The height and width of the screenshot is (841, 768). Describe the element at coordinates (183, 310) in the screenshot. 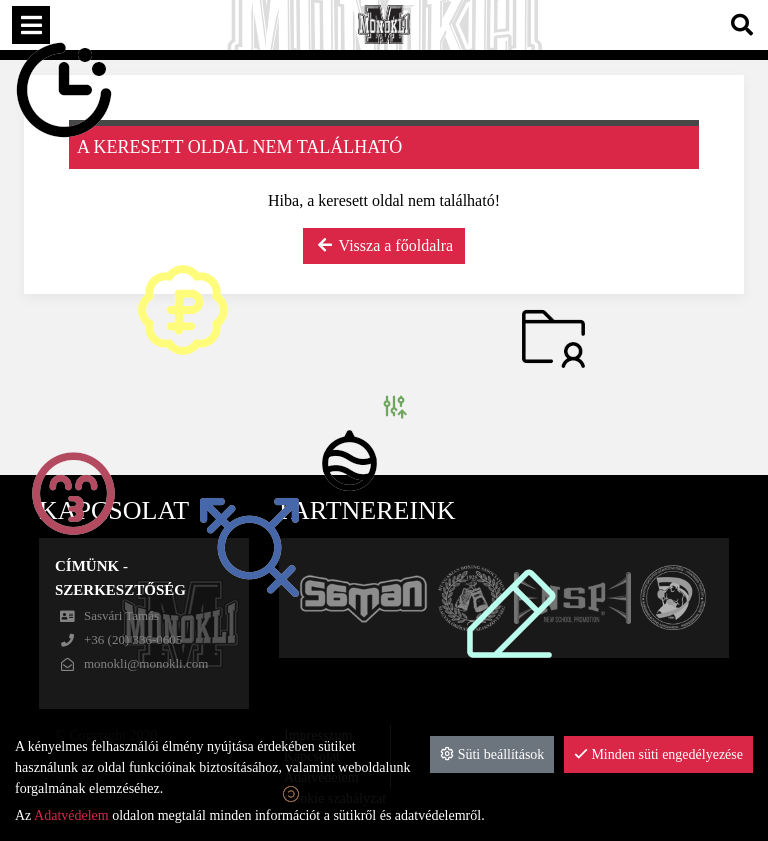

I see `indicates russian ruble currency or payment option` at that location.